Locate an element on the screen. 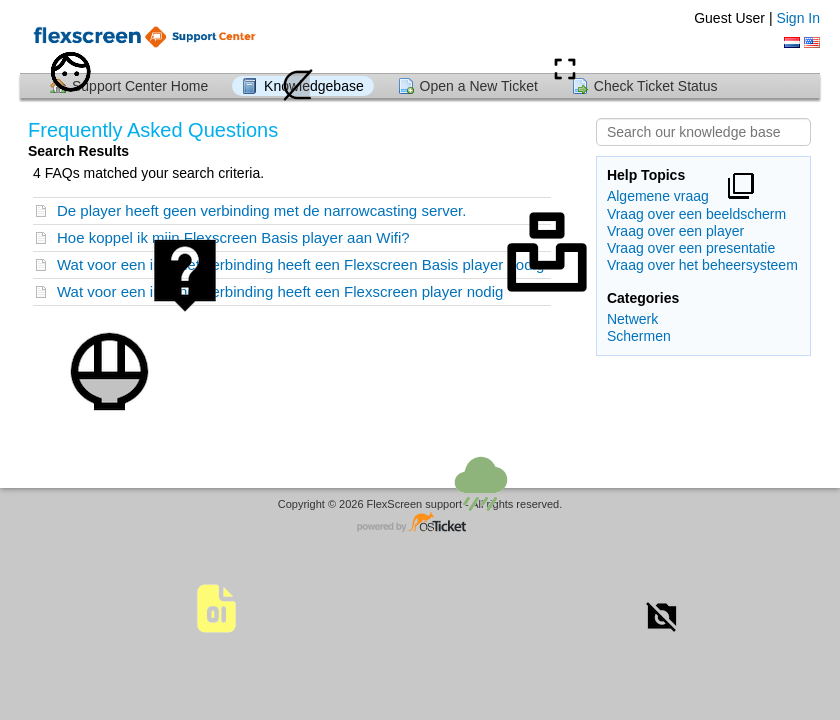 This screenshot has height=720, width=840. access live help or support chat is located at coordinates (185, 274).